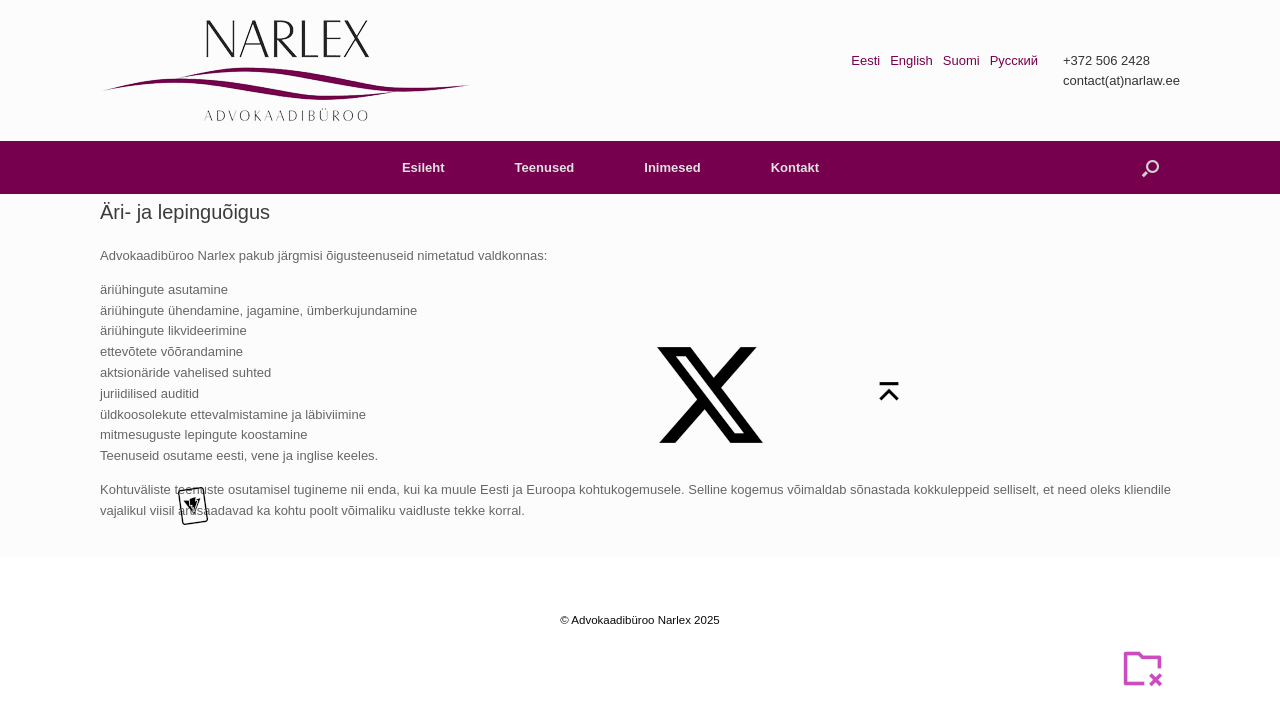 The height and width of the screenshot is (720, 1280). I want to click on open the X (formerly Twitter) app, so click(710, 395).